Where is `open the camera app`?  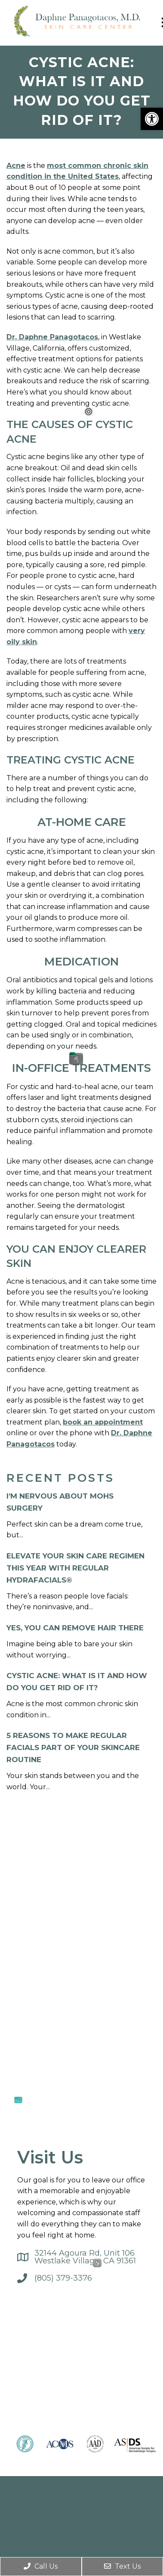
open the camera app is located at coordinates (97, 2263).